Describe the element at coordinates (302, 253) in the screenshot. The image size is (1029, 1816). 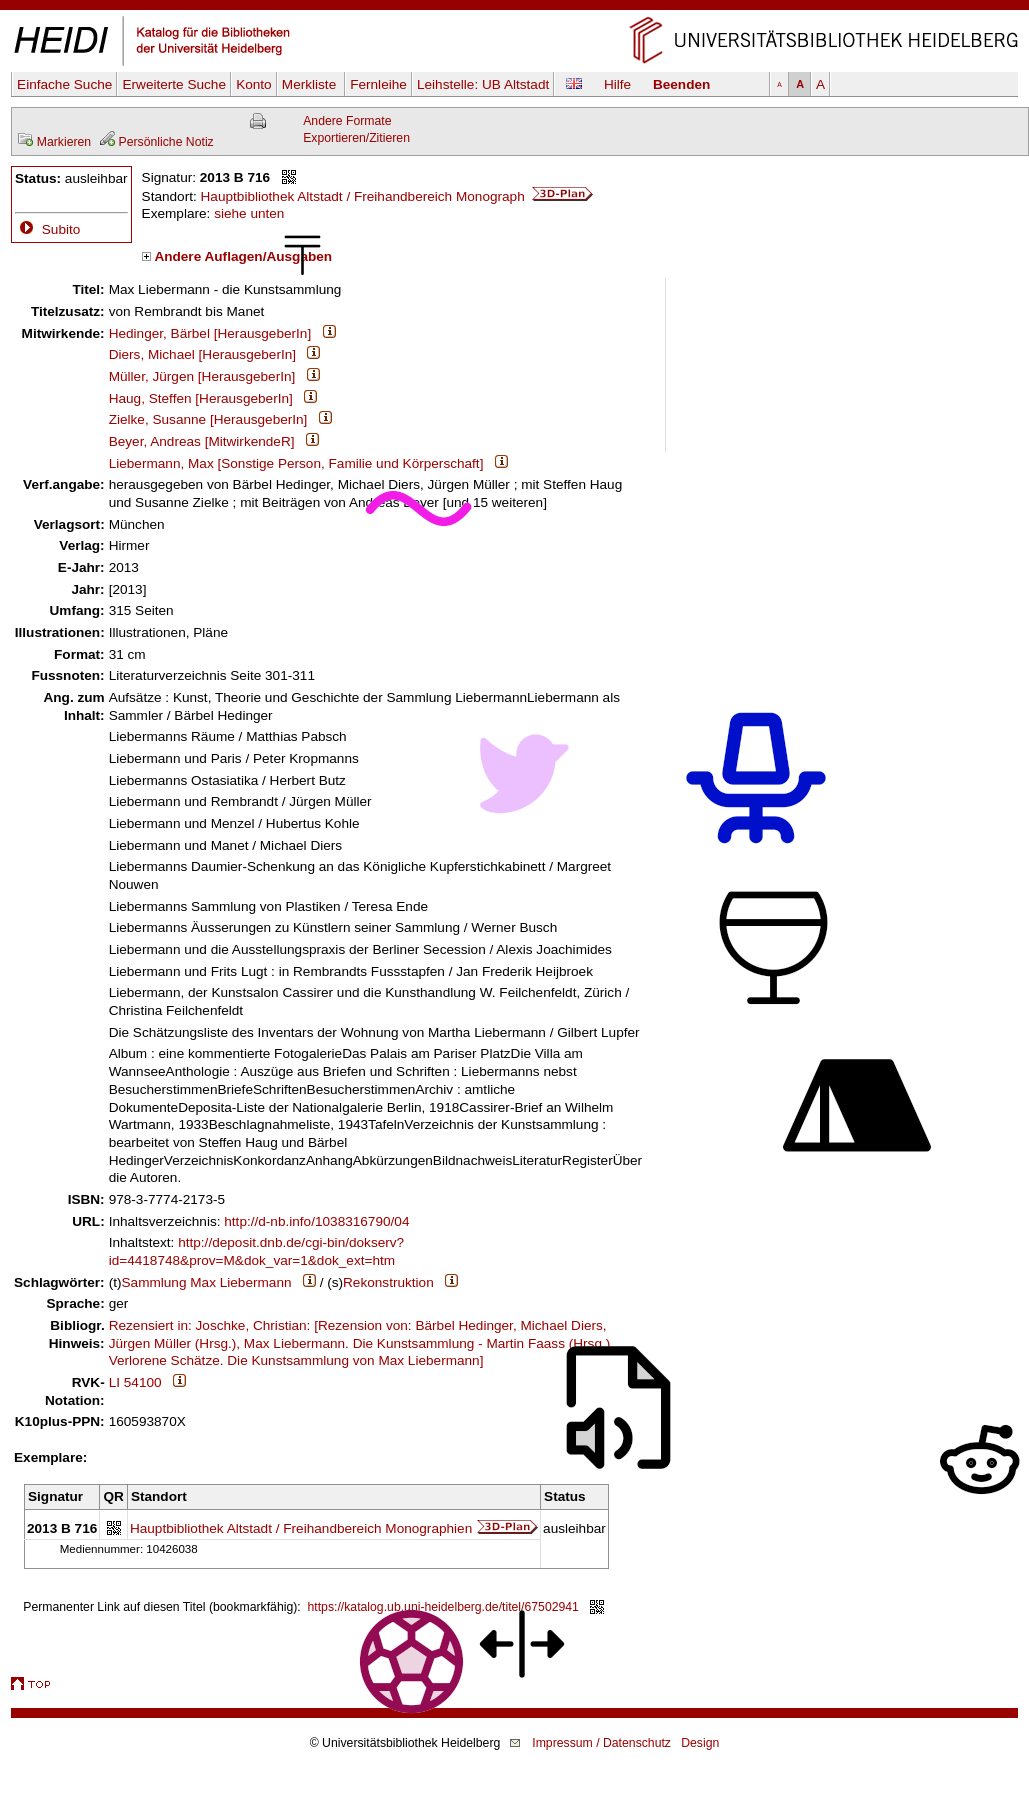
I see `indicates kazakhstani tenge currency` at that location.